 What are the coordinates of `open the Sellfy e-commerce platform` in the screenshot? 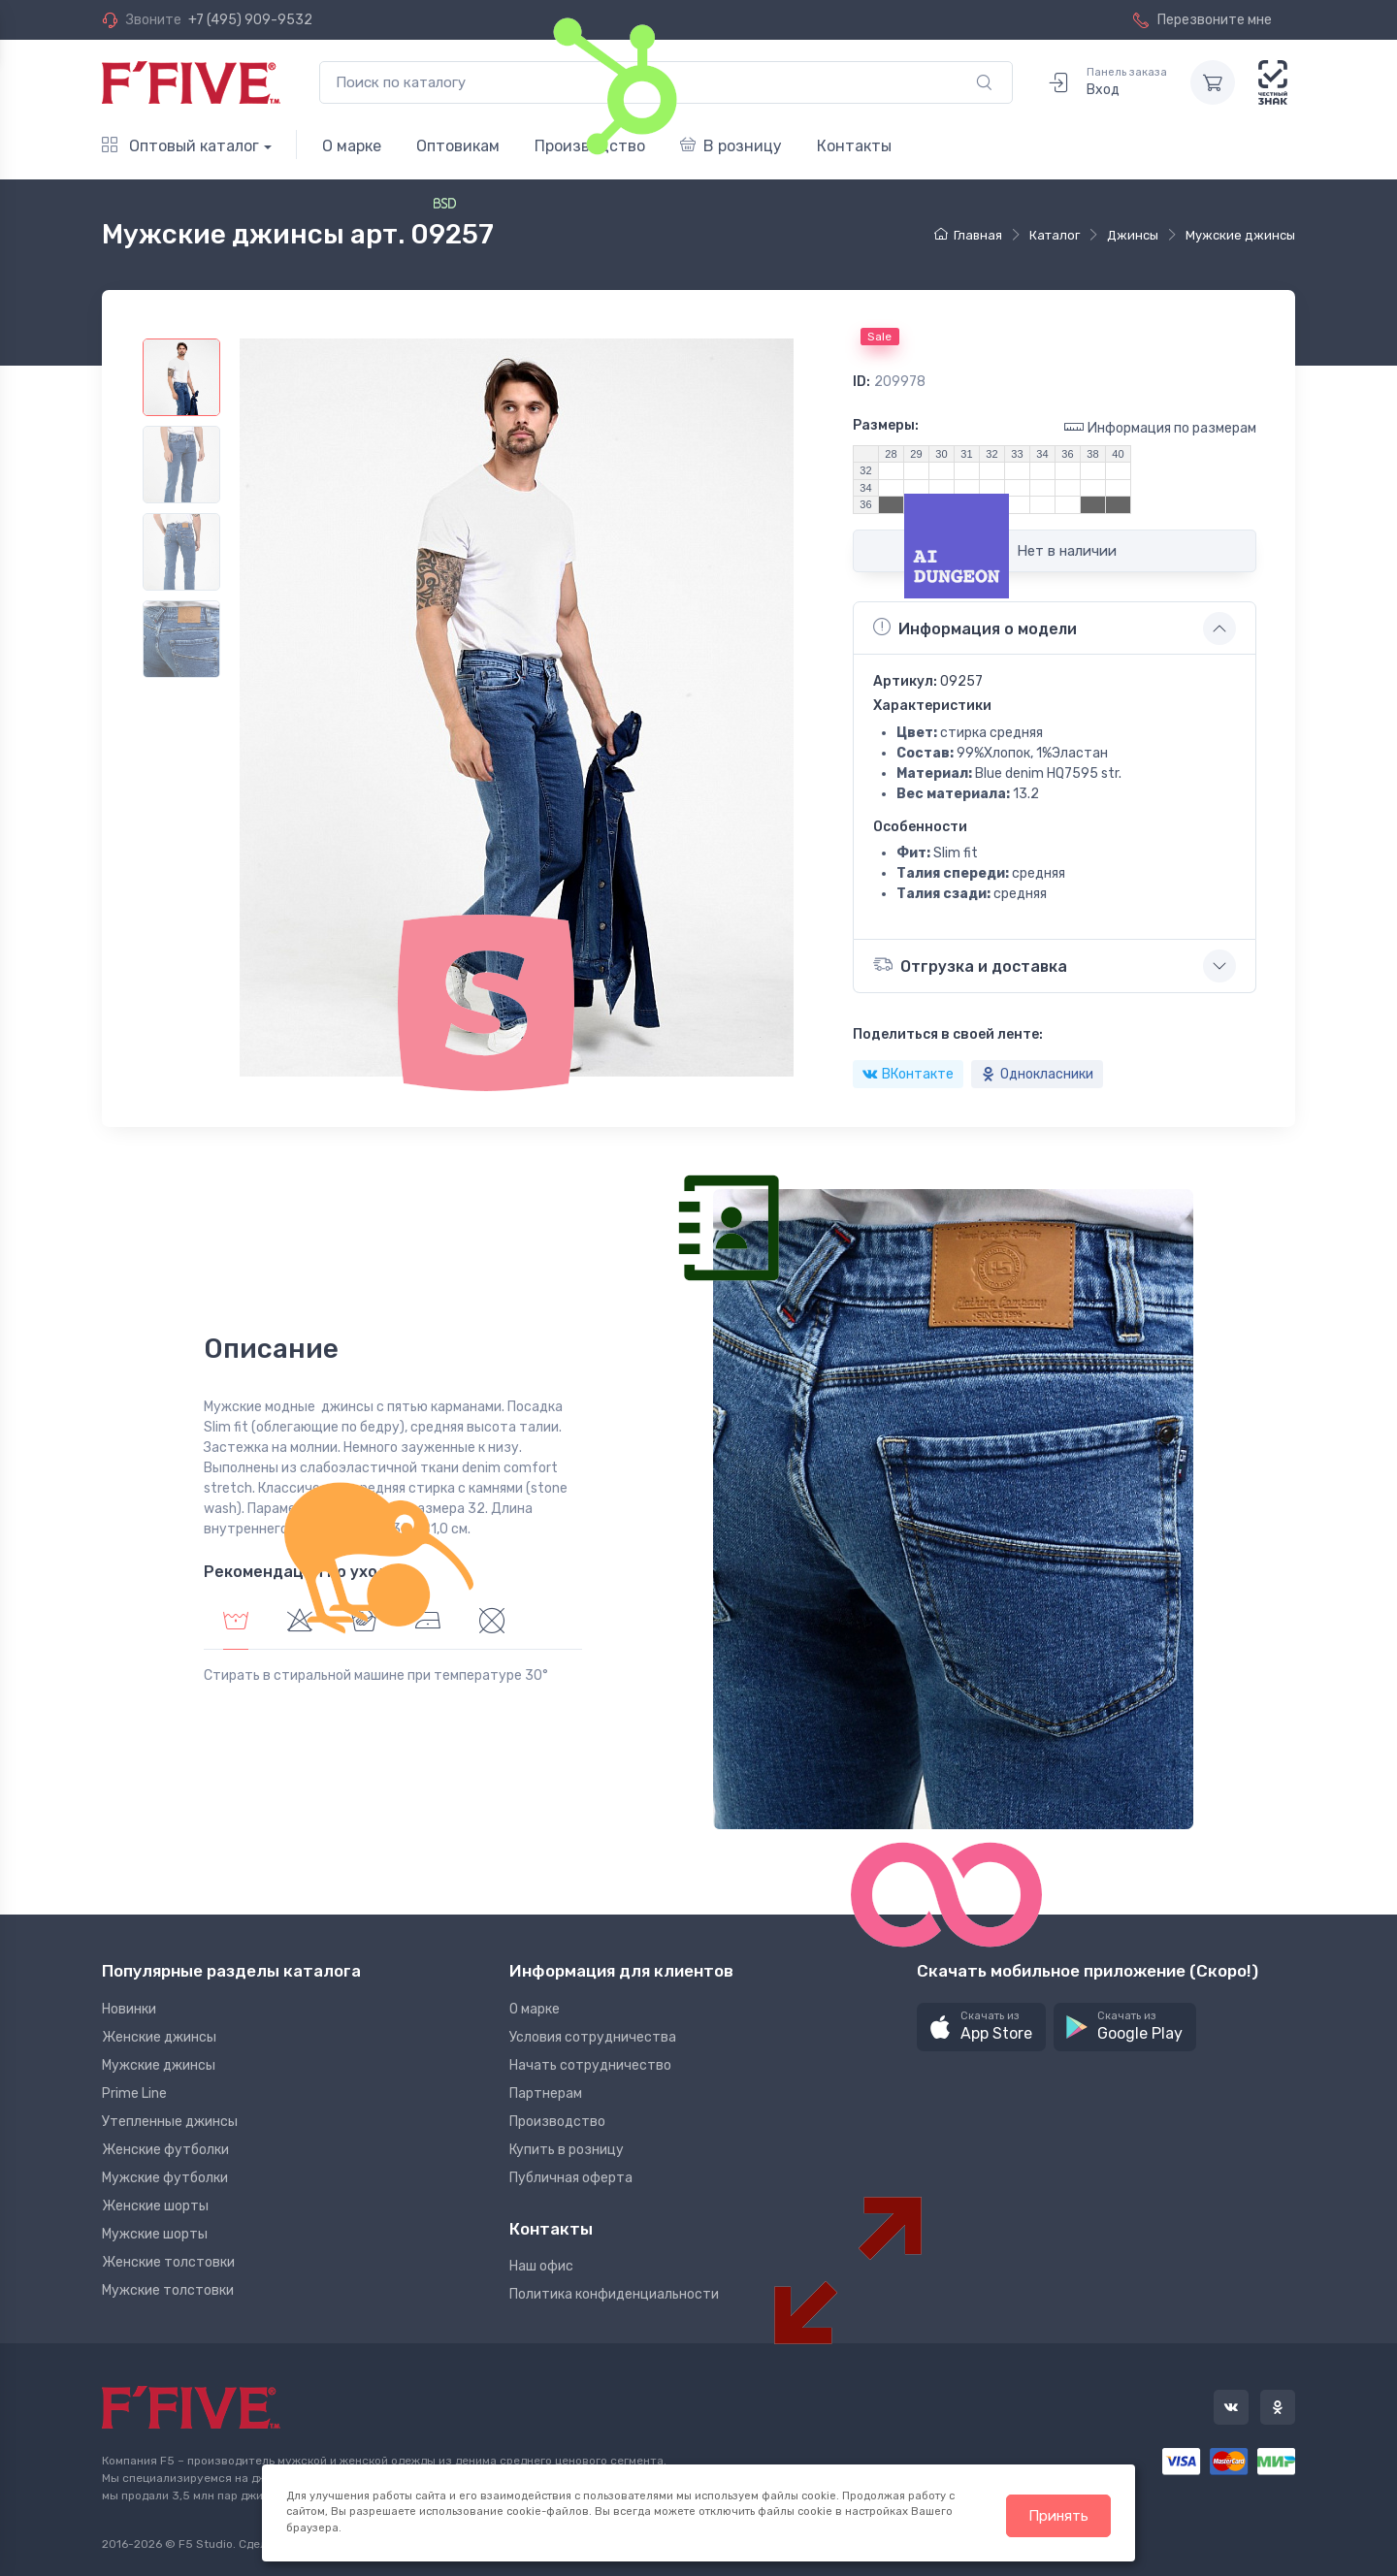 It's located at (486, 1003).